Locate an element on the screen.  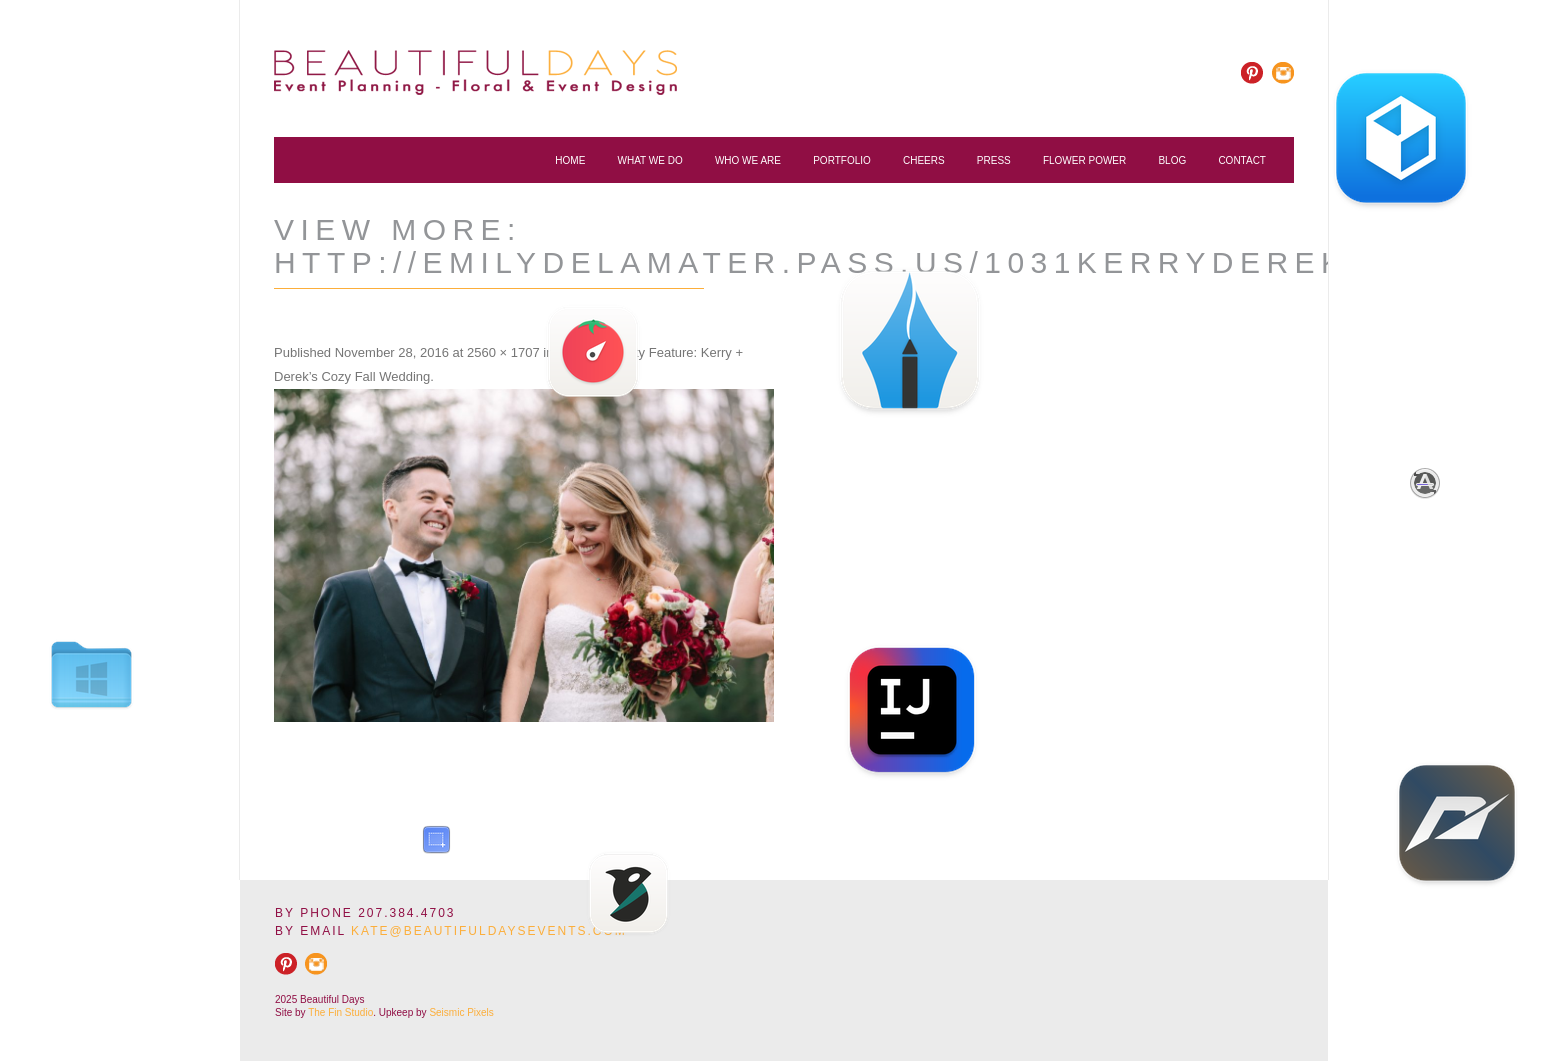
open the flatpak software center is located at coordinates (1401, 138).